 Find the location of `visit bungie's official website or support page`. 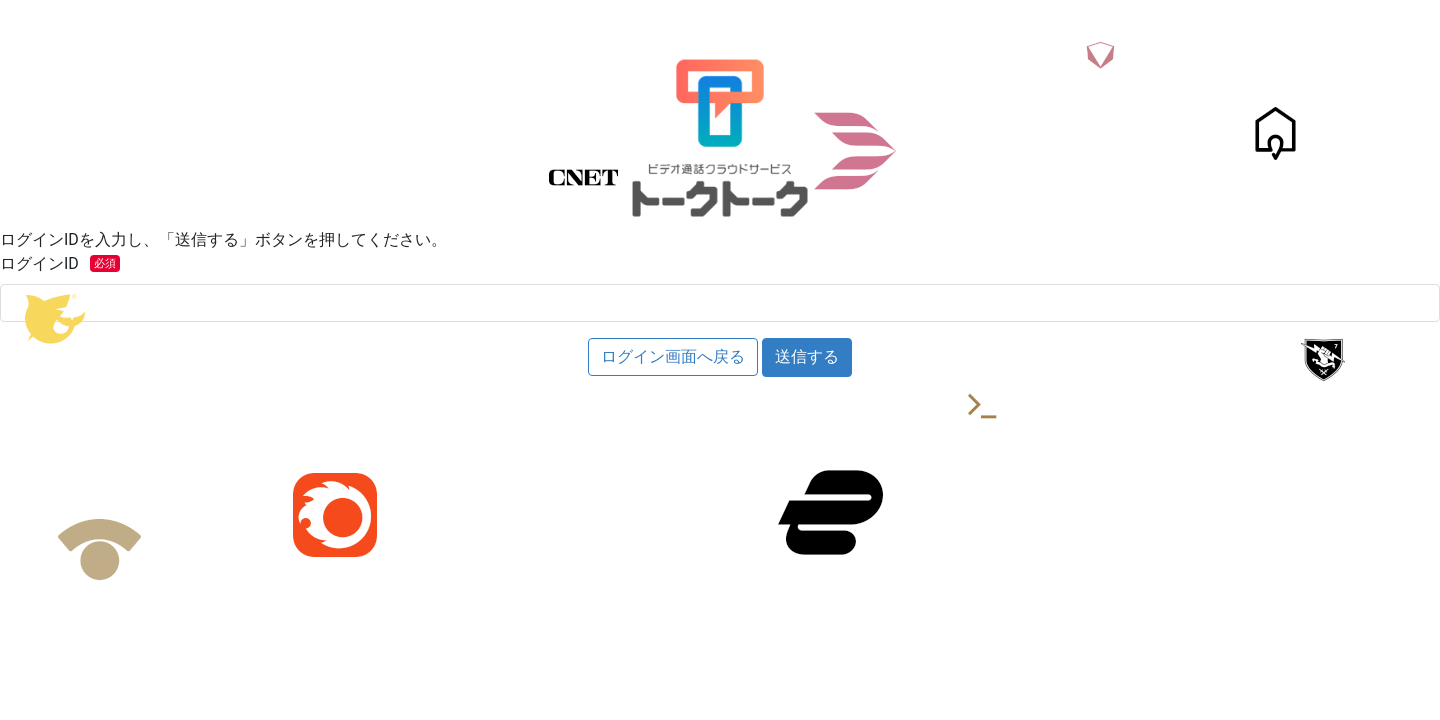

visit bungie's official website or support page is located at coordinates (1323, 360).